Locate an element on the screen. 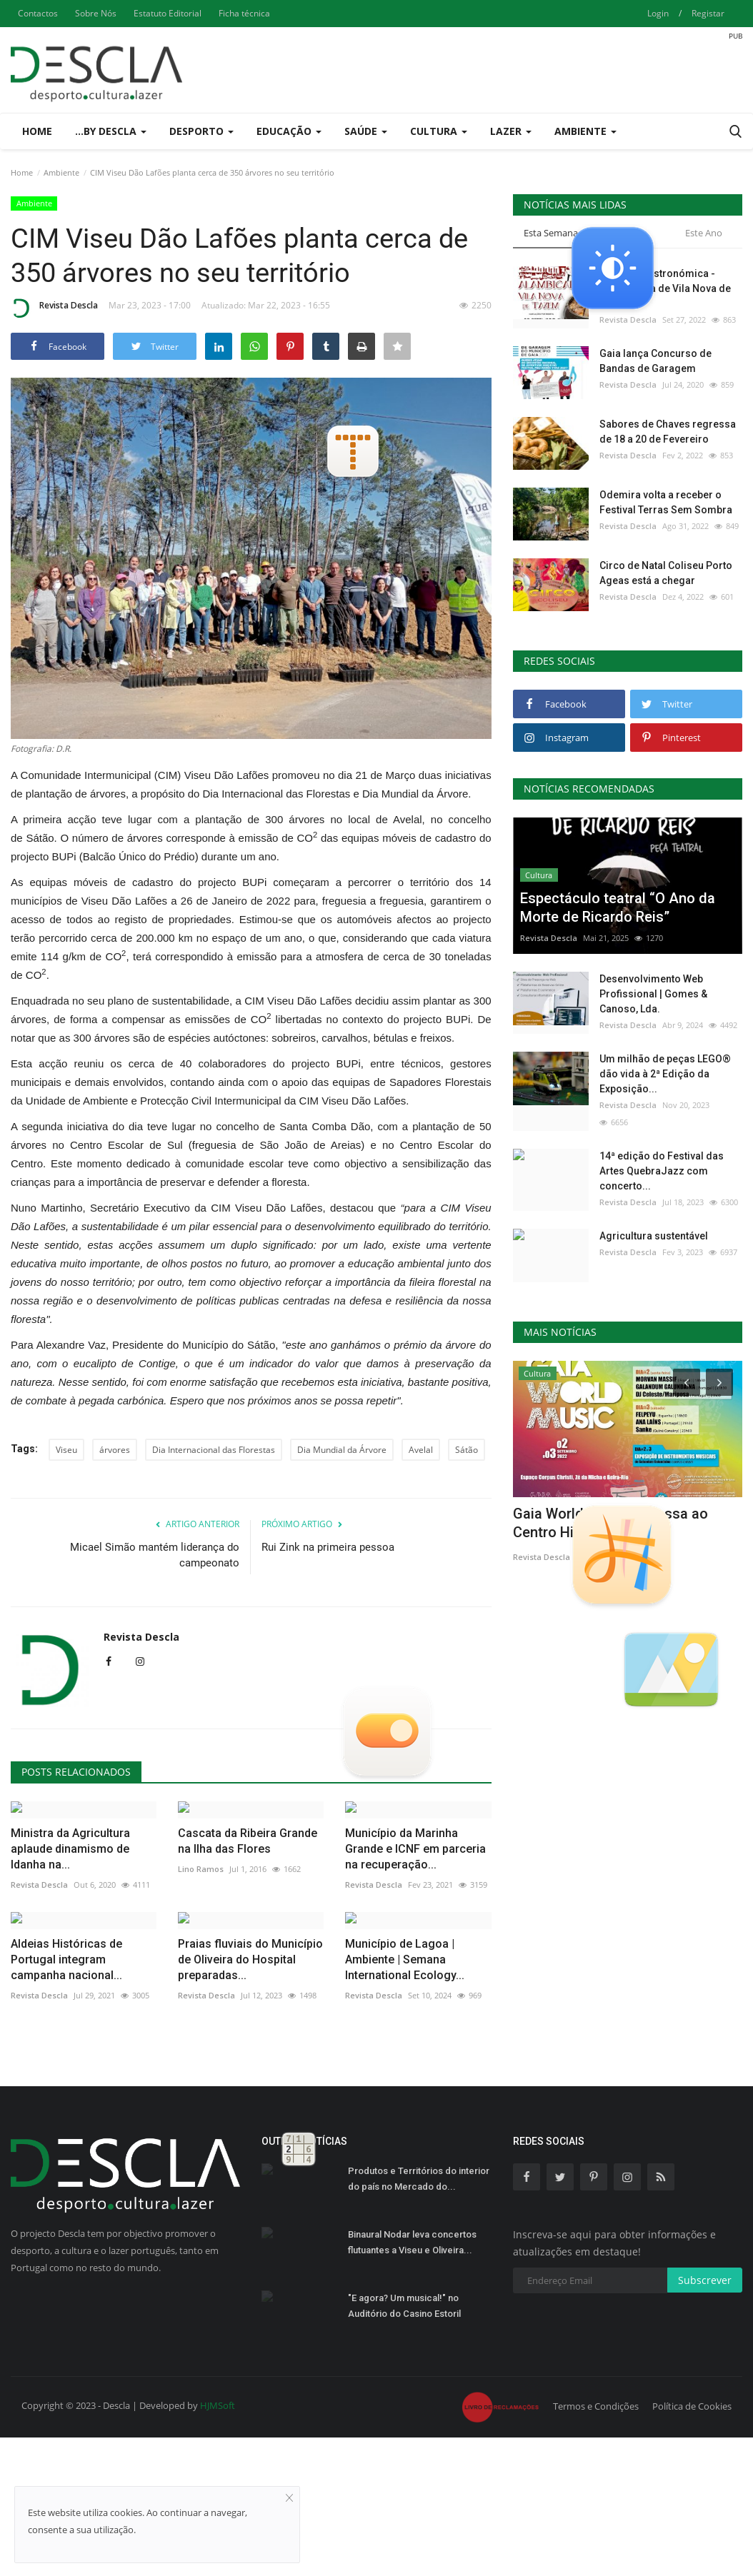 This screenshot has height=2576, width=753. adjust night shift or blue light settings is located at coordinates (612, 269).